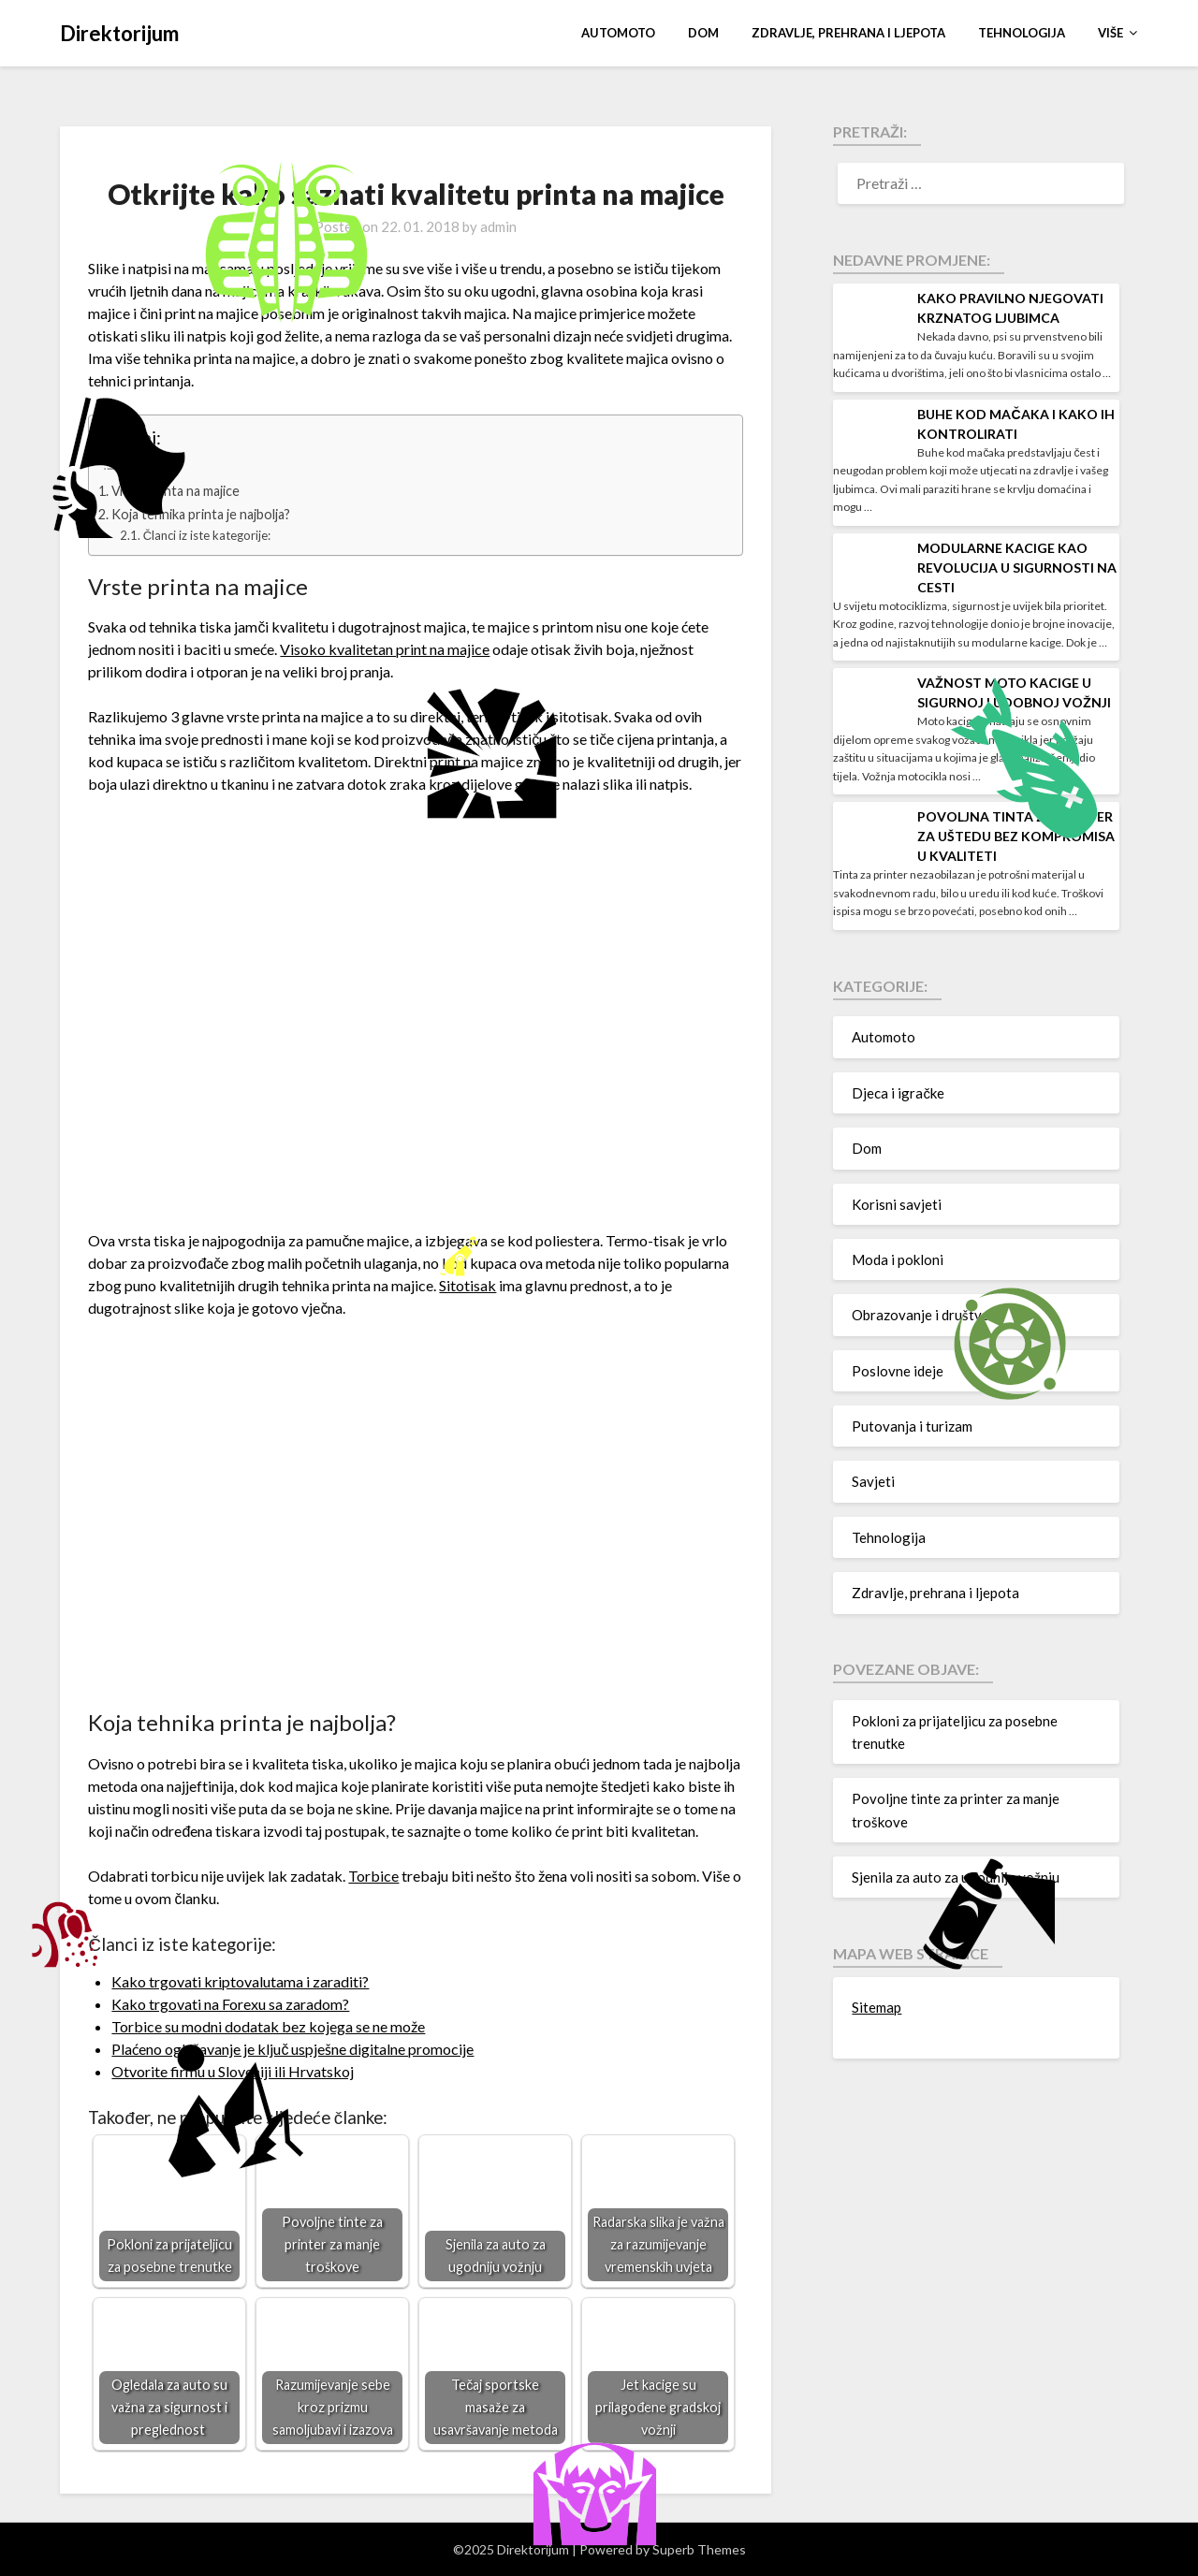 The height and width of the screenshot is (2576, 1198). What do you see at coordinates (1009, 1344) in the screenshot?
I see `view satellite or orbital tracking features` at bounding box center [1009, 1344].